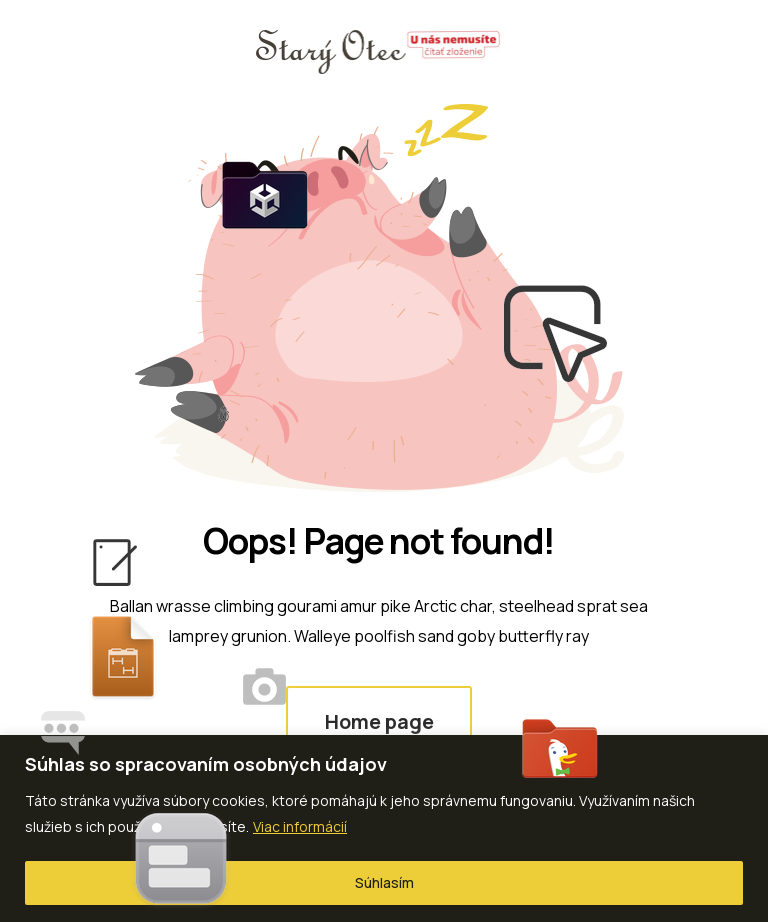 The width and height of the screenshot is (768, 922). Describe the element at coordinates (555, 330) in the screenshot. I see `access pointer and cursor accessibility settings` at that location.